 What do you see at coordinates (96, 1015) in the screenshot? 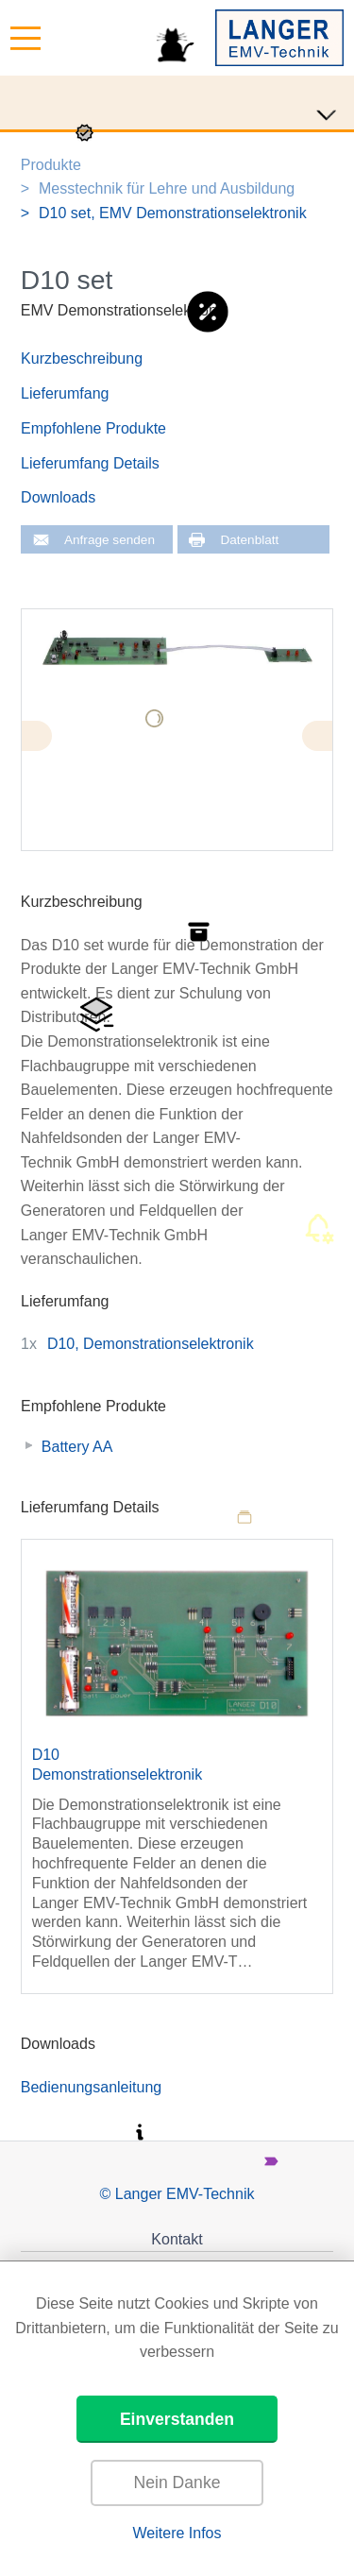
I see `remove a layer from the stack` at bounding box center [96, 1015].